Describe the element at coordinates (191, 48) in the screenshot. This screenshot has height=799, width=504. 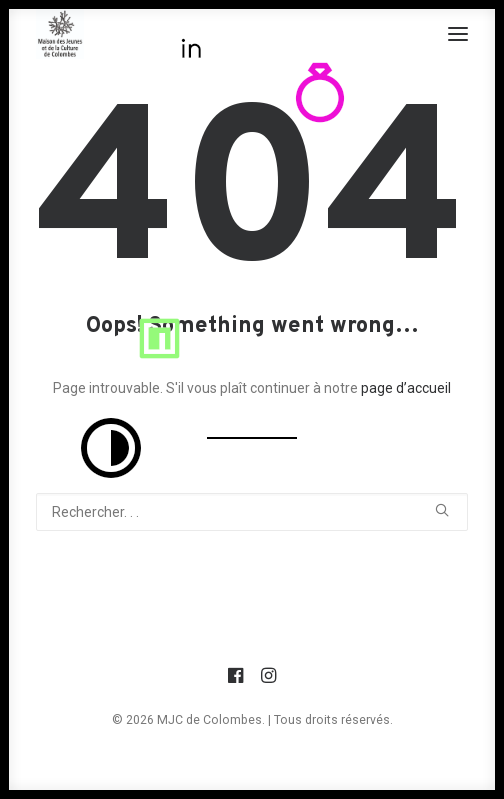
I see `connect with LinkedIn` at that location.